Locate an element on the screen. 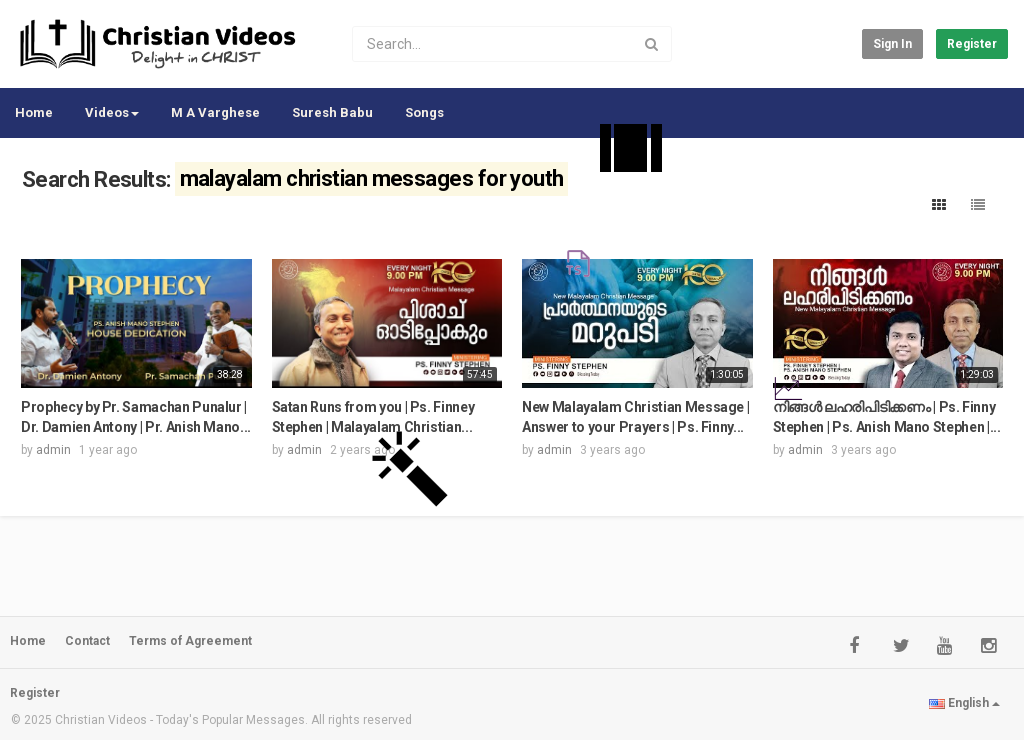  switch to column or array view layout is located at coordinates (629, 150).